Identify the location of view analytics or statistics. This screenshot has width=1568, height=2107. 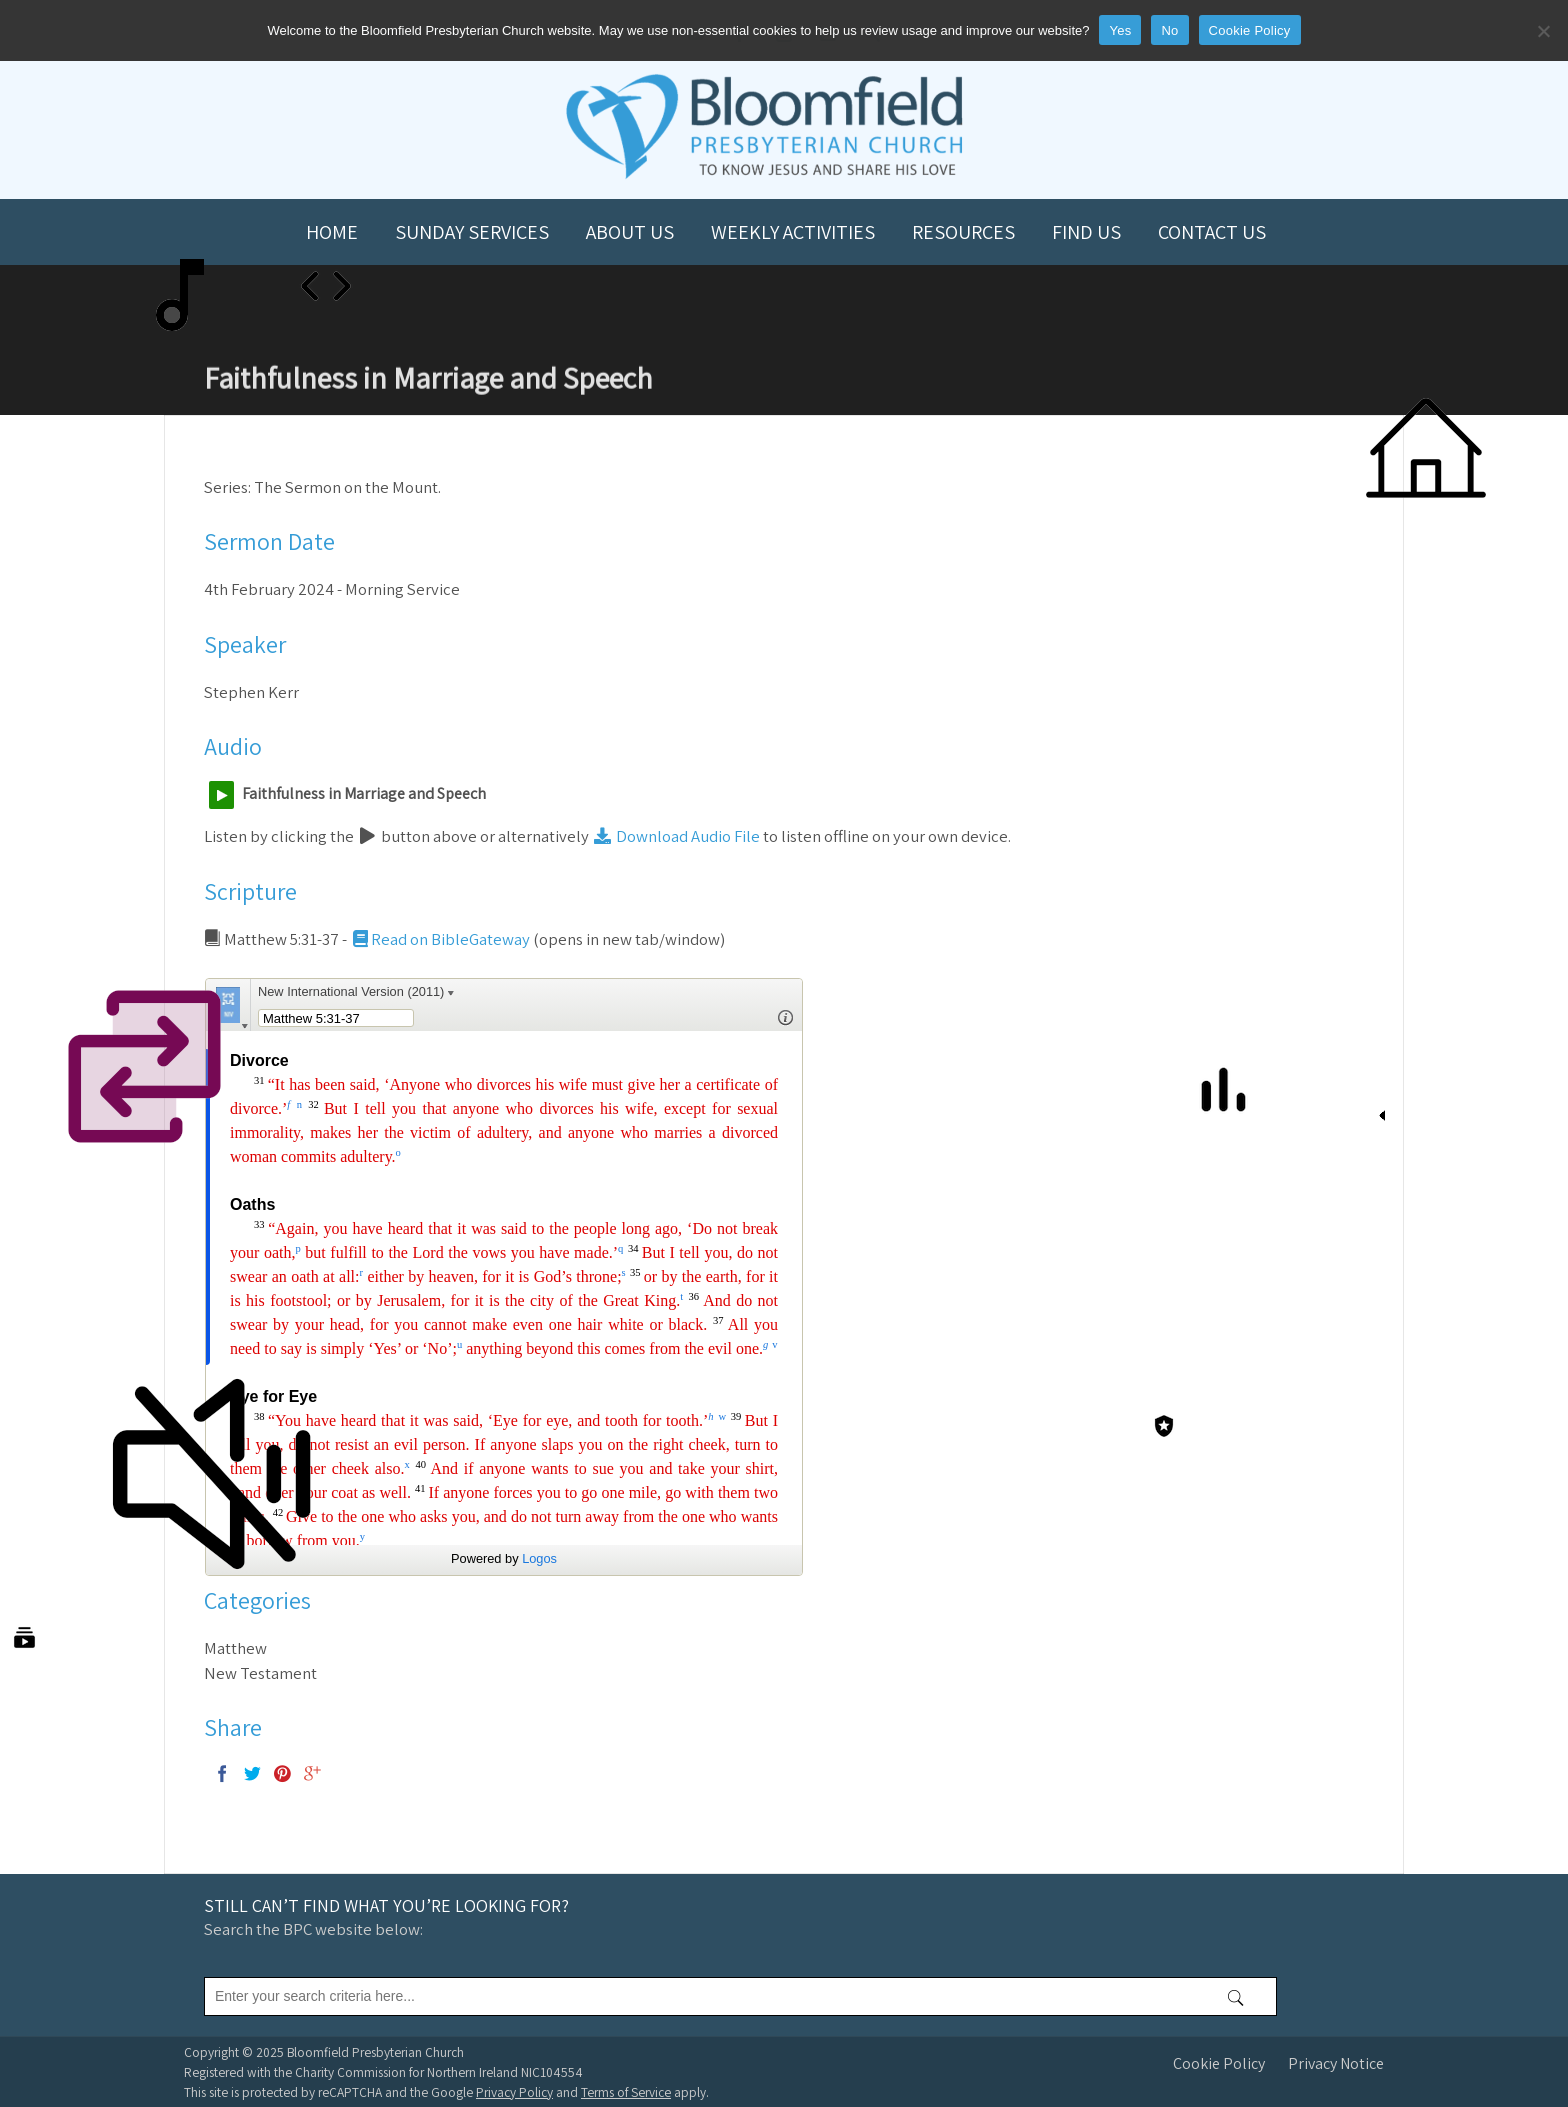
(1223, 1089).